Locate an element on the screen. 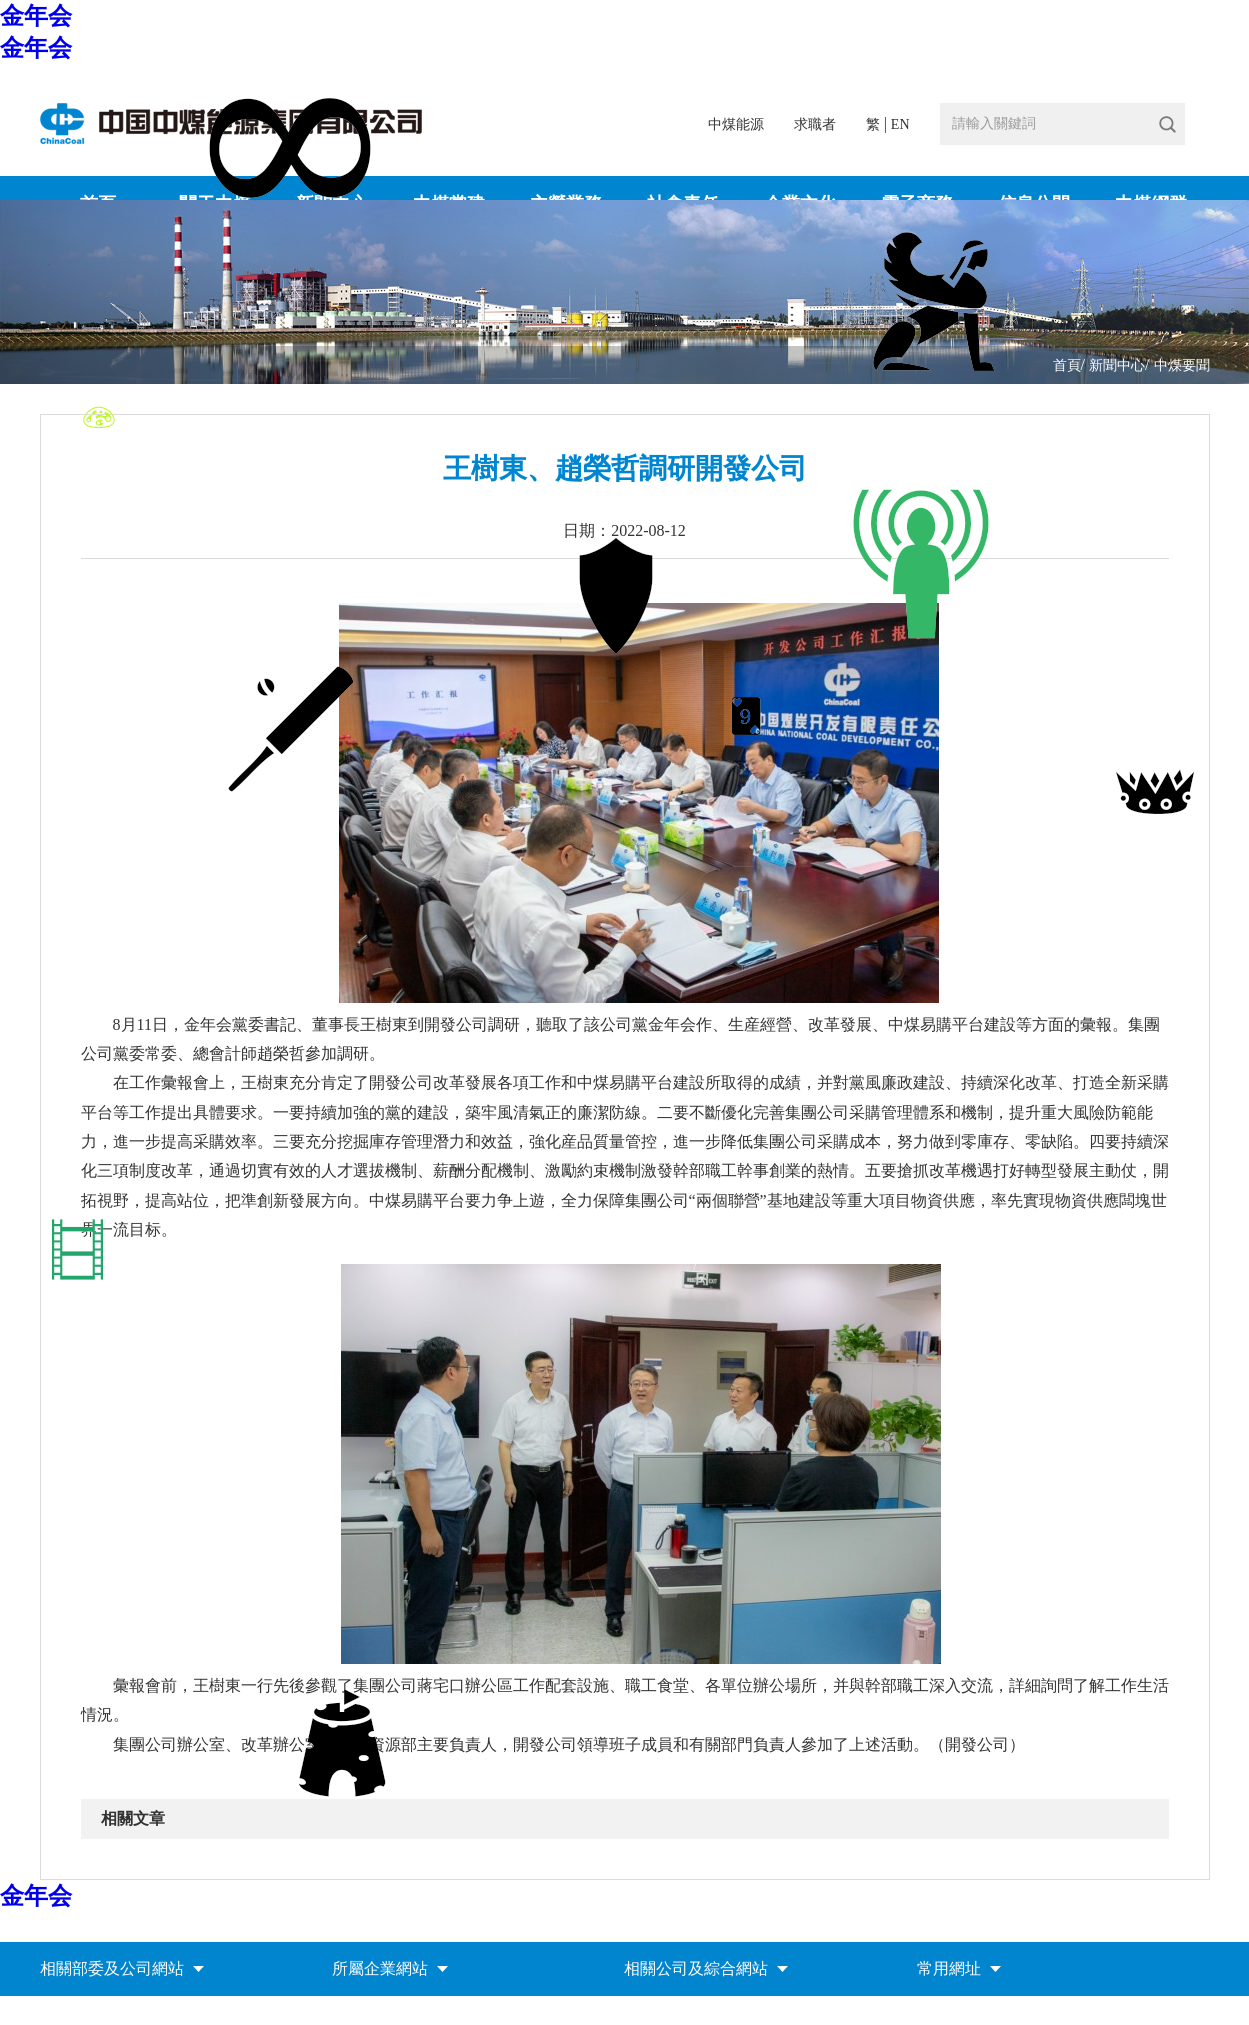  nine of hearts playing card is located at coordinates (746, 716).